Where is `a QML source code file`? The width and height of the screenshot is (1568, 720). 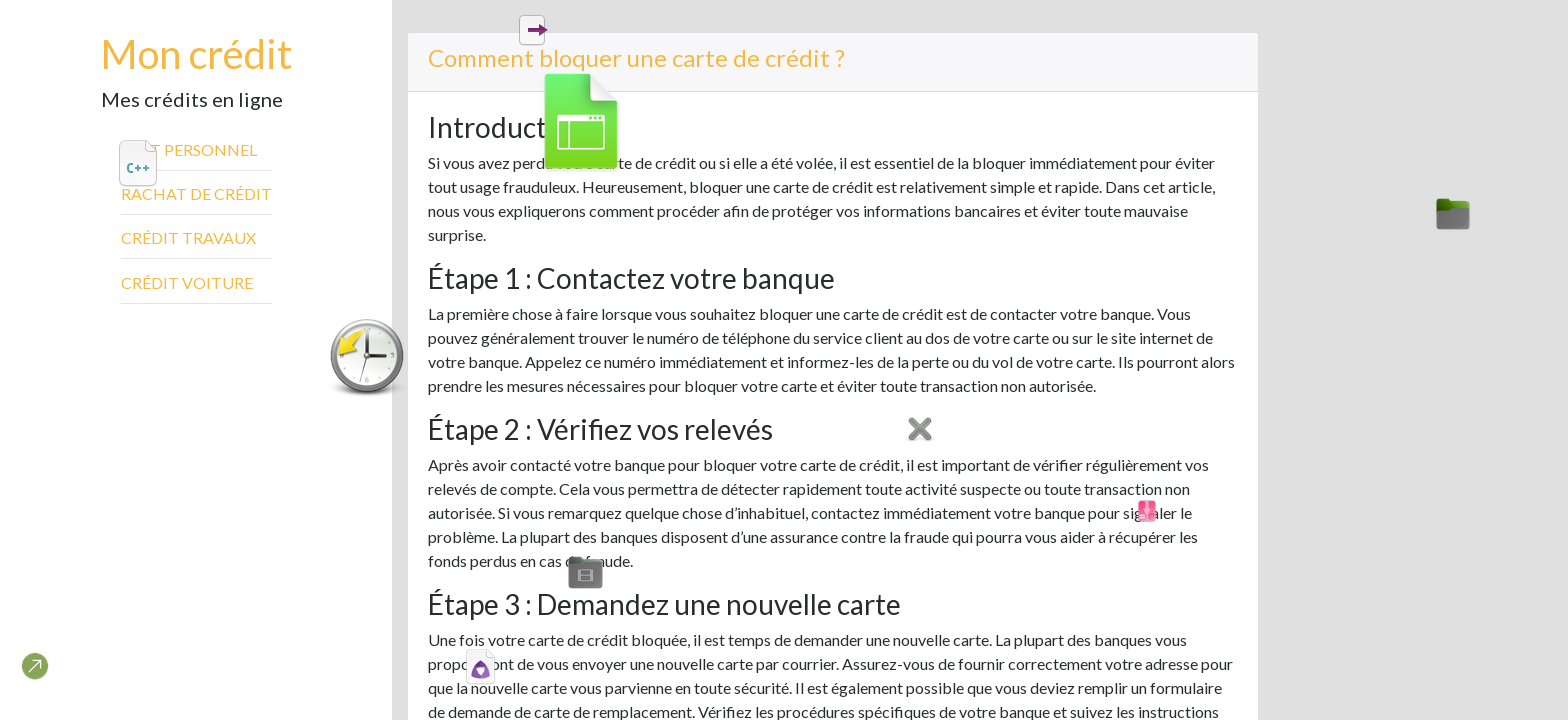 a QML source code file is located at coordinates (581, 123).